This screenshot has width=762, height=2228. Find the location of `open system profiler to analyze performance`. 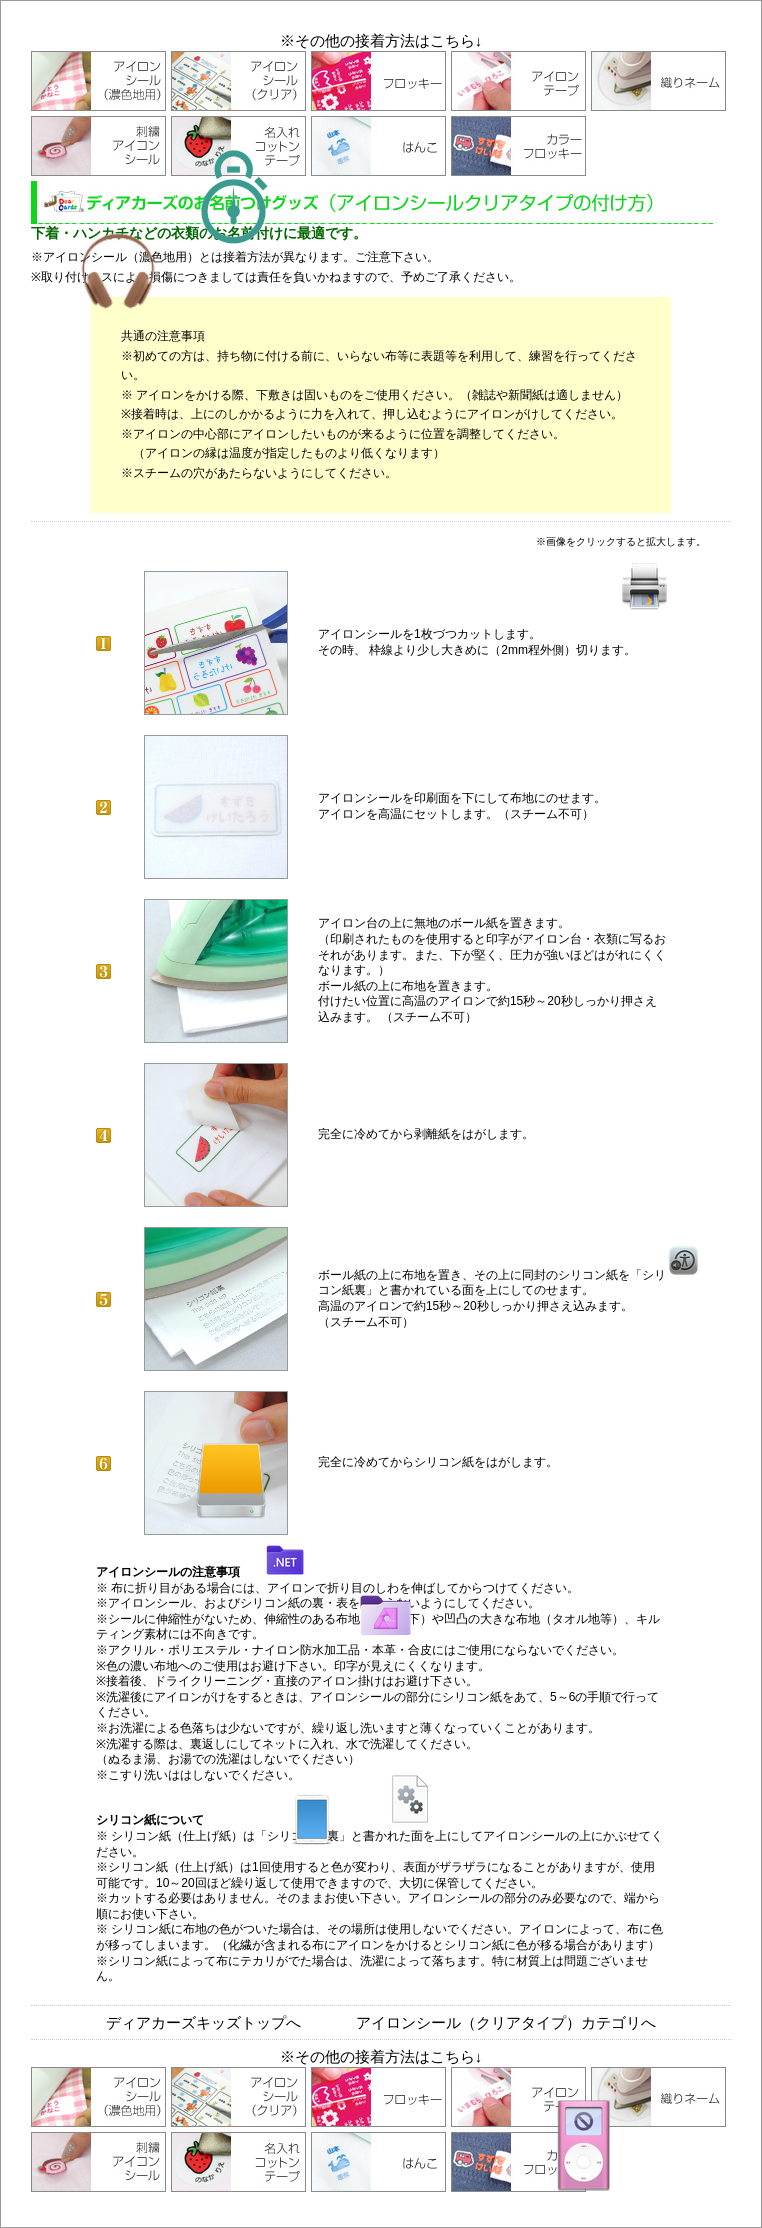

open system profiler to analyze performance is located at coordinates (233, 198).